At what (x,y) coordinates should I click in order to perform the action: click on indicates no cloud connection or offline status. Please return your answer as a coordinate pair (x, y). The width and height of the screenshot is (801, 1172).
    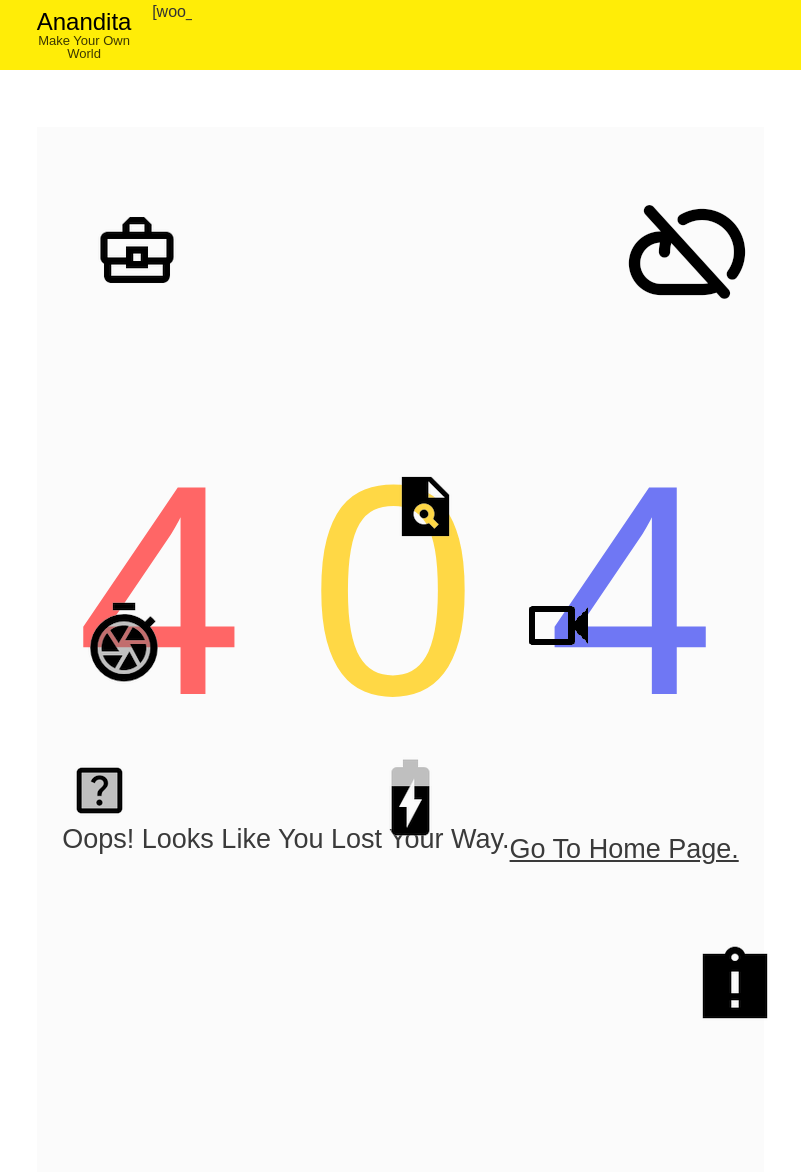
    Looking at the image, I should click on (687, 252).